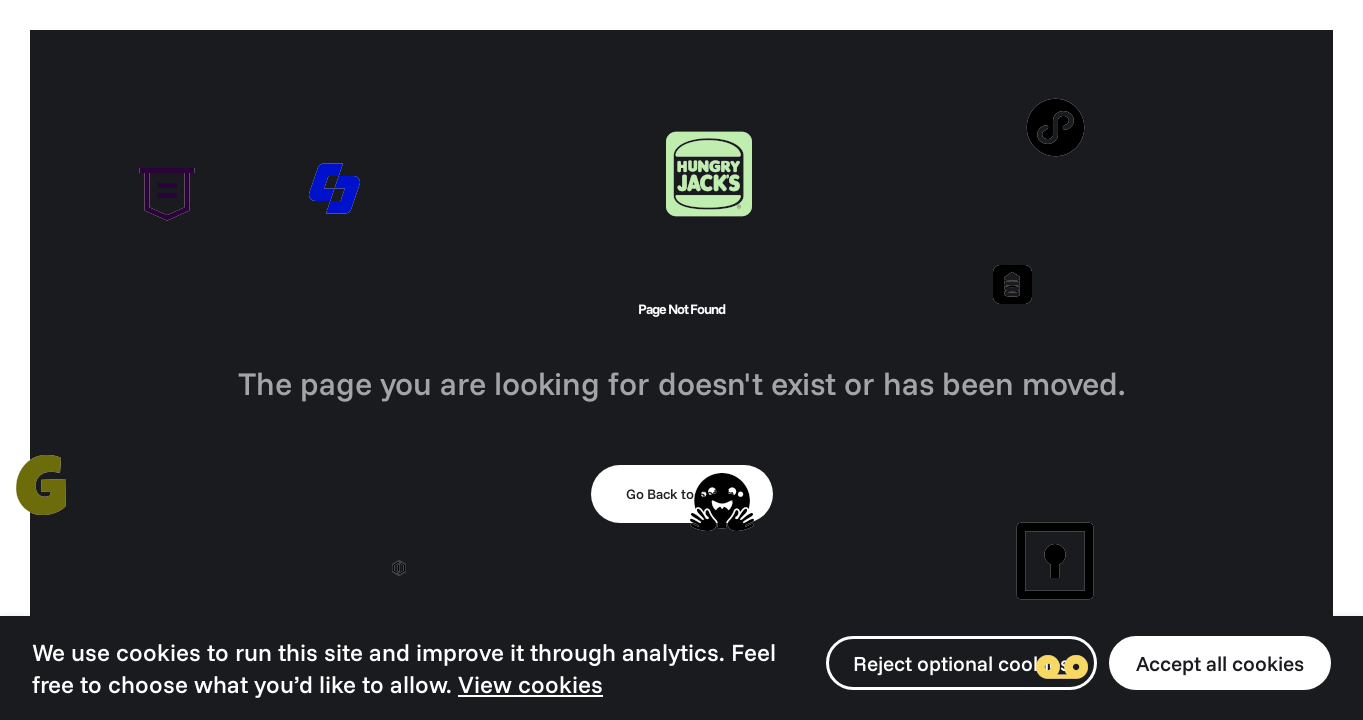 This screenshot has height=720, width=1363. What do you see at coordinates (1055, 561) in the screenshot?
I see `access door lock or security settings` at bounding box center [1055, 561].